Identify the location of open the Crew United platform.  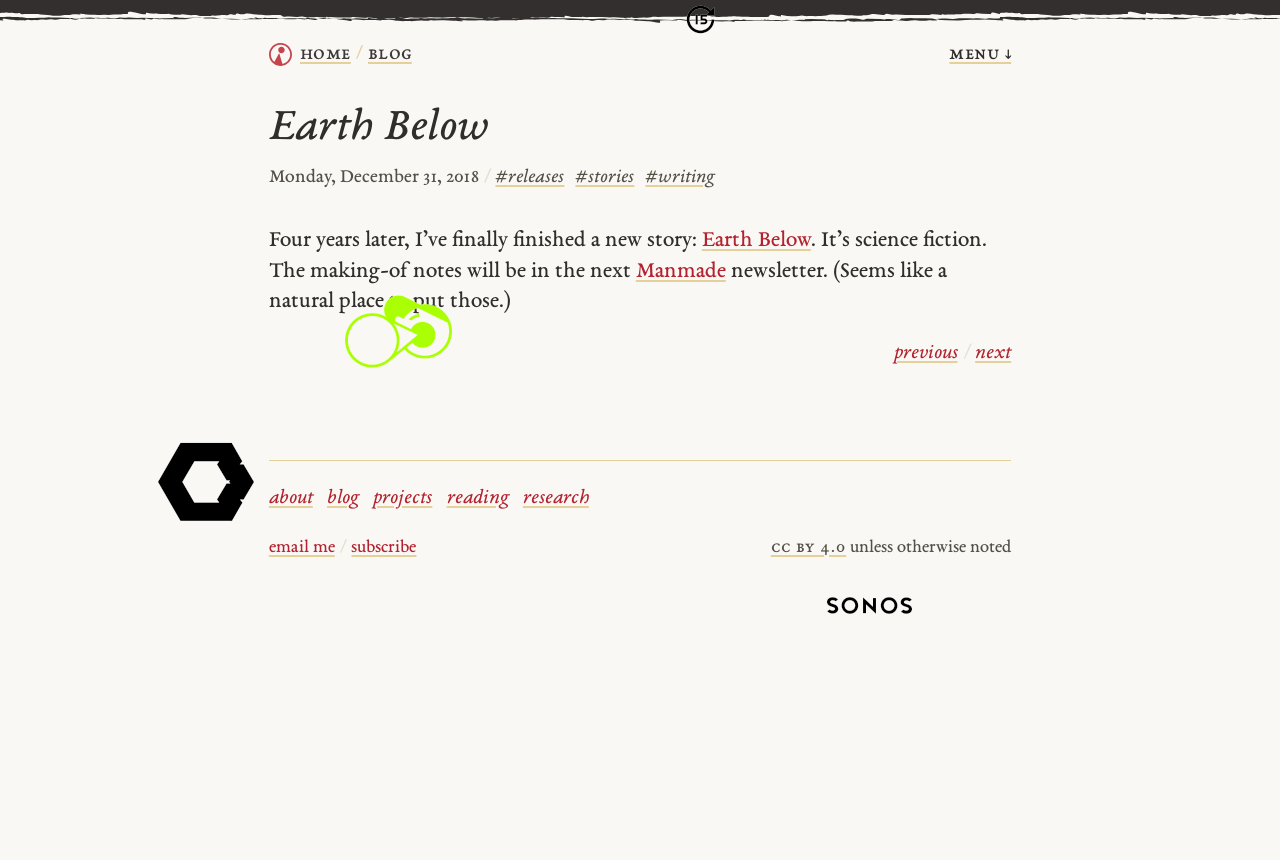
(398, 331).